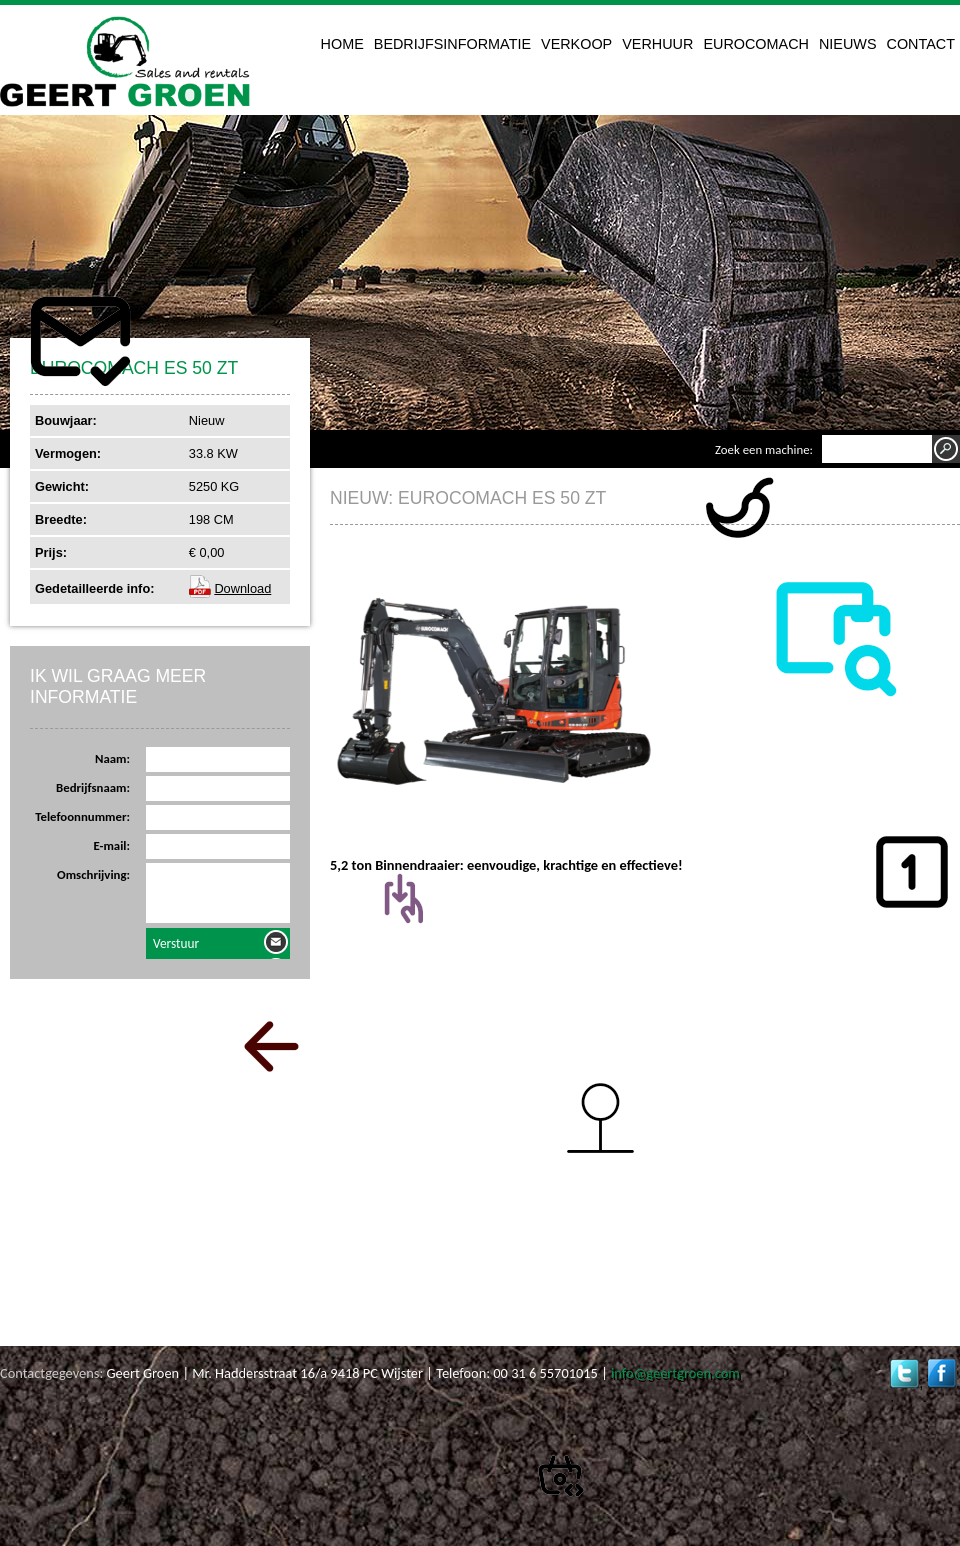  I want to click on go back to the previous screen, so click(271, 1046).